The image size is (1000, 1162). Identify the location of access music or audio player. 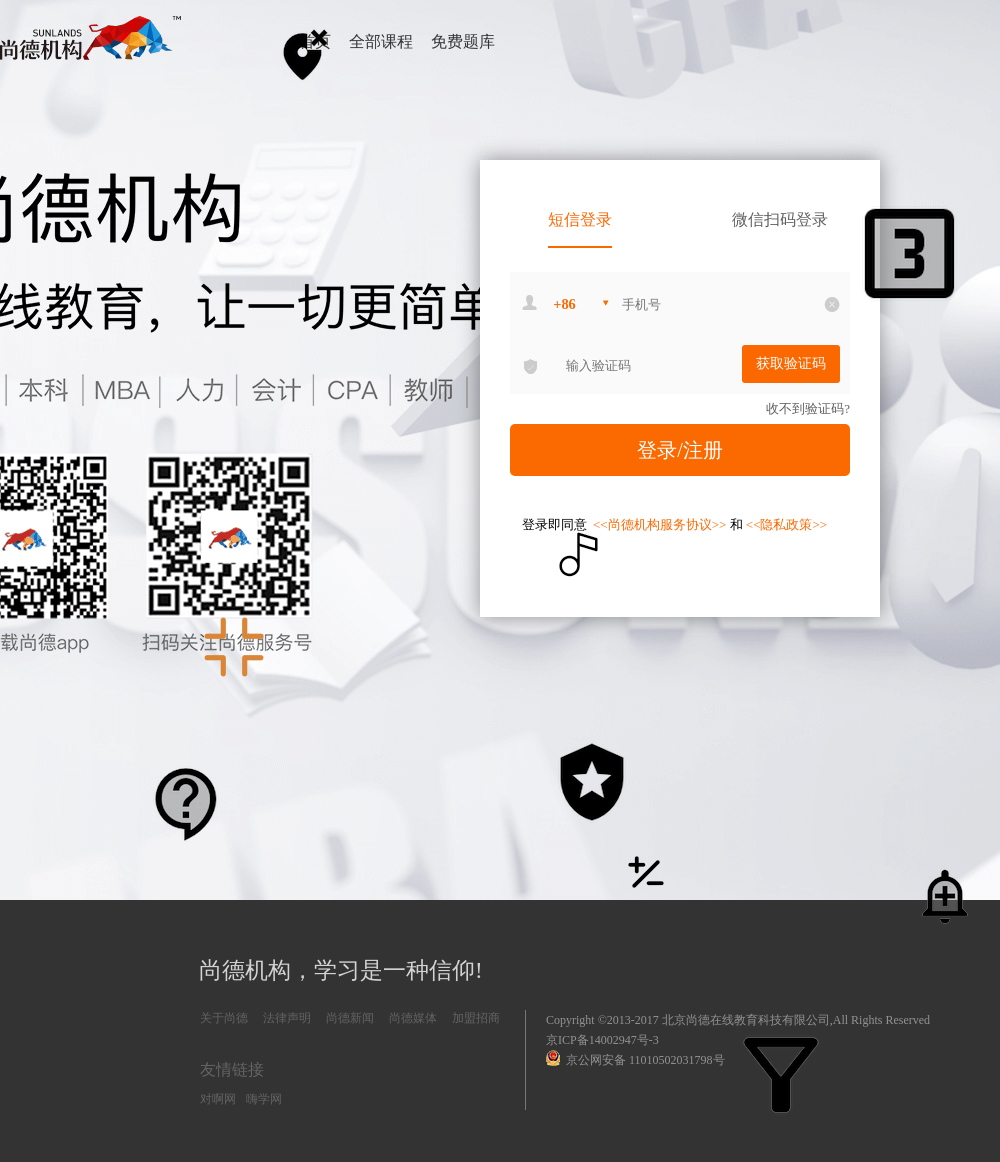
(578, 553).